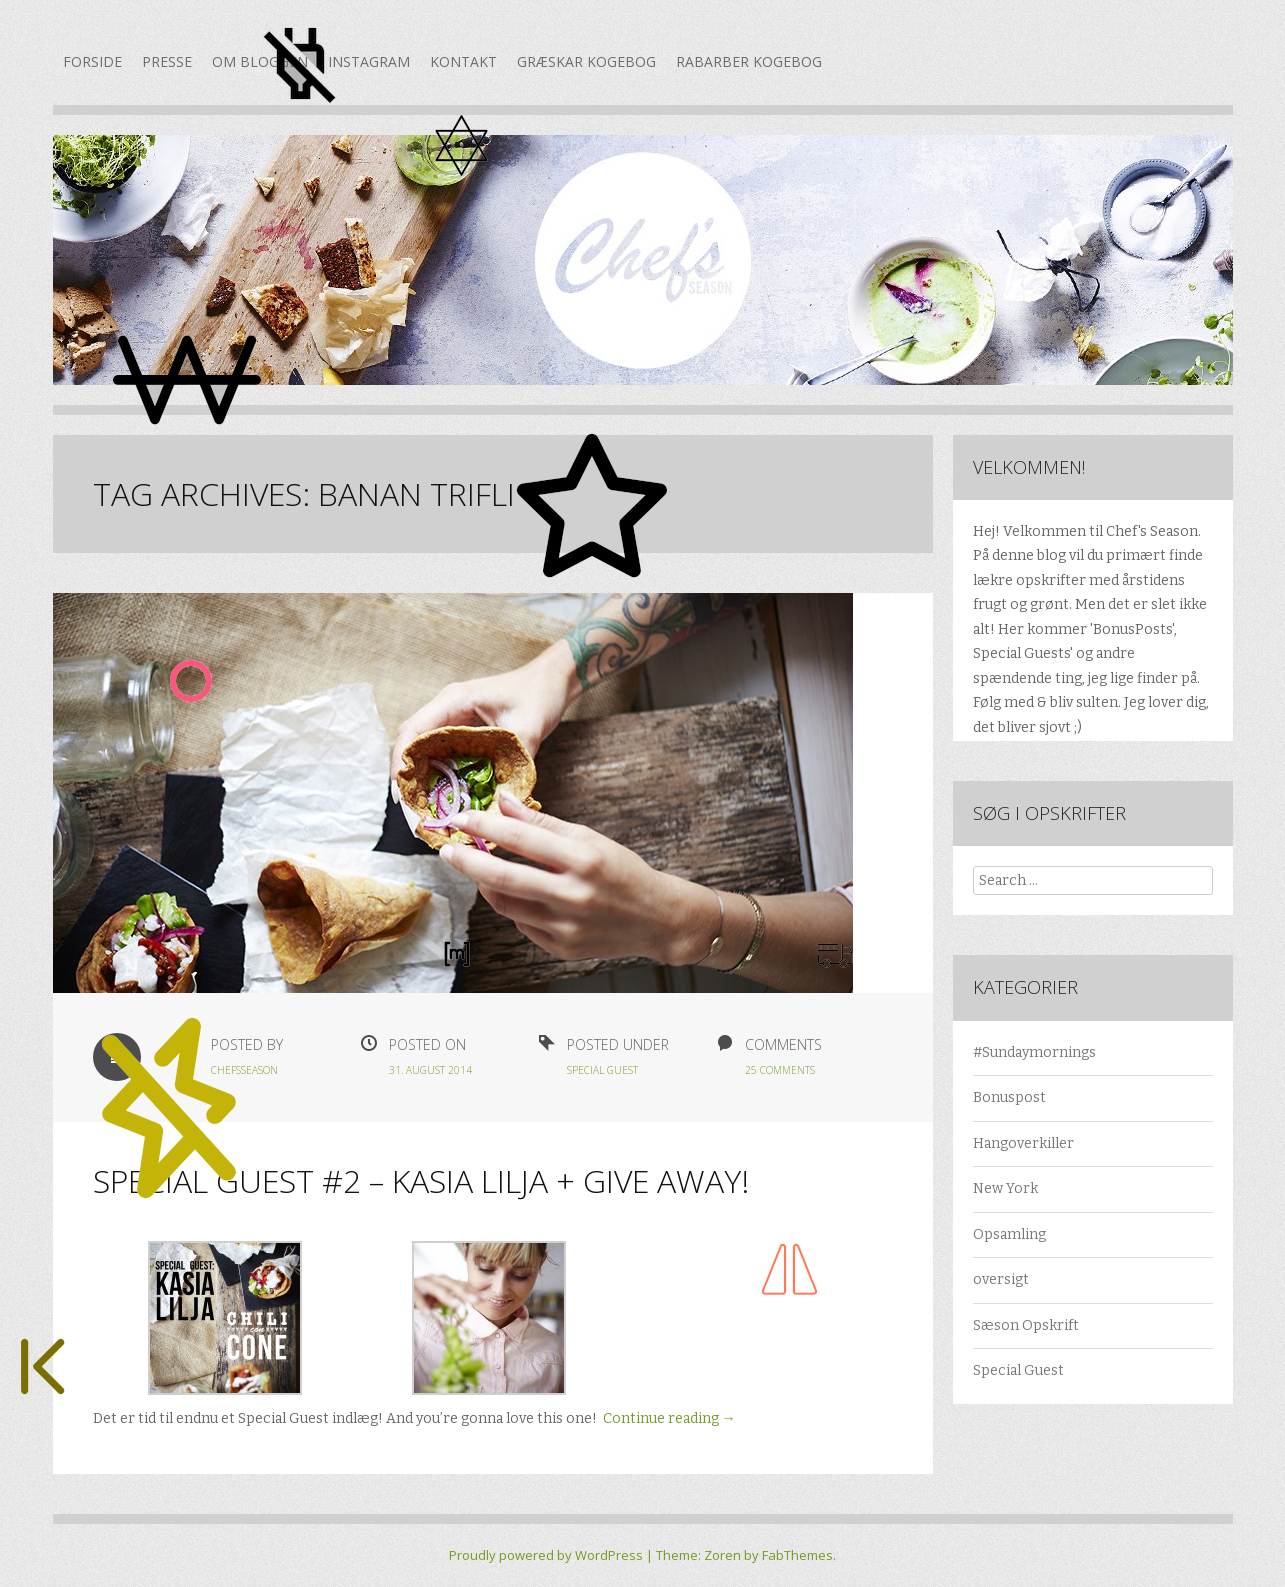  I want to click on navigate to the beginning or first item, so click(41, 1366).